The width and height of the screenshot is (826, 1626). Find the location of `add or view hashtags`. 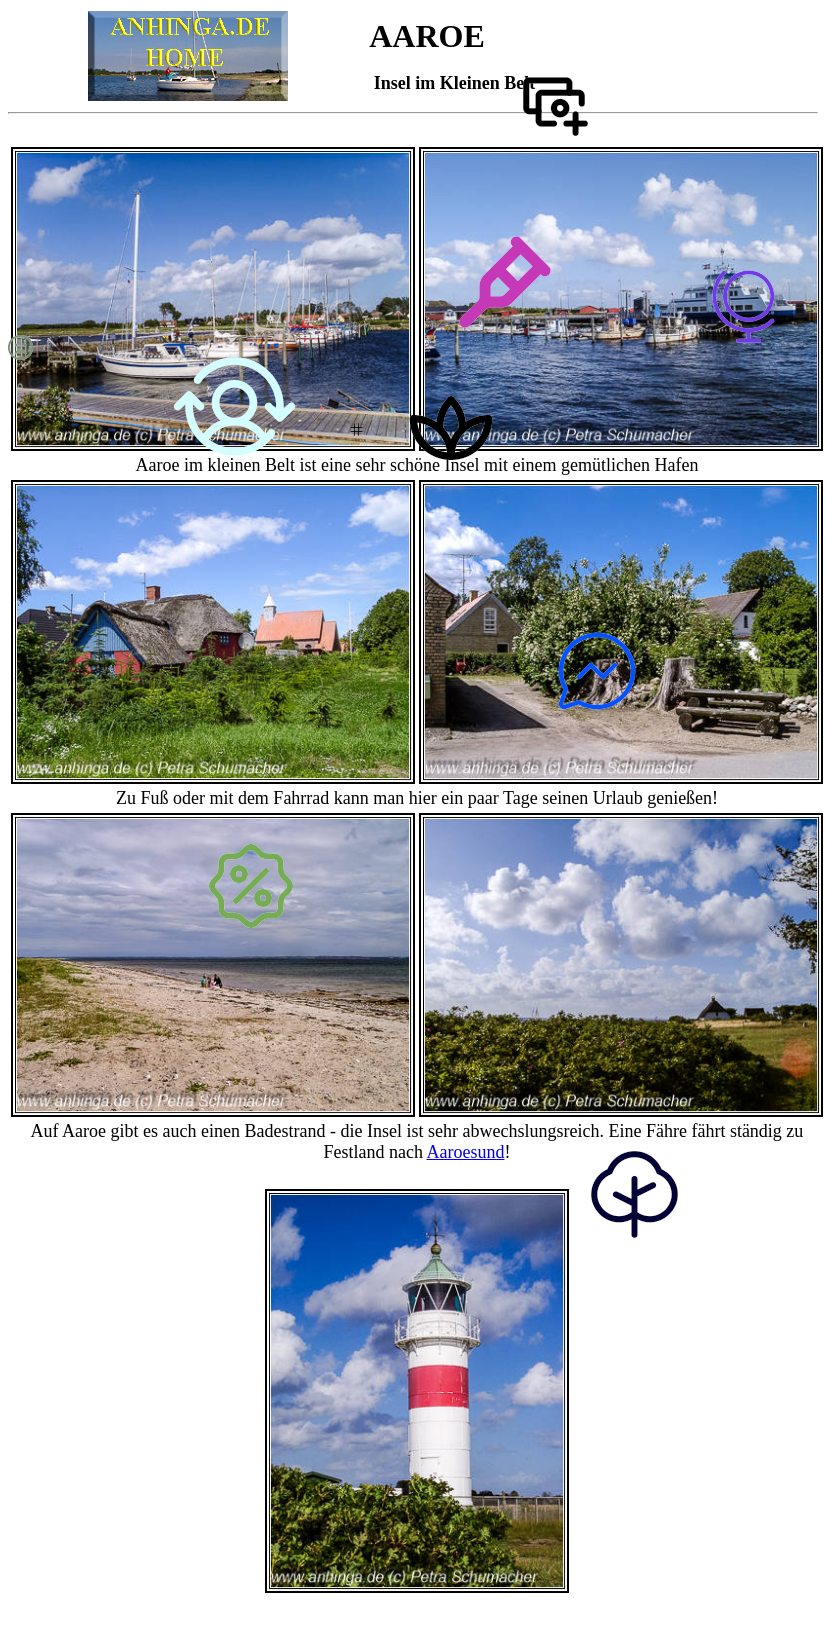

add or view hashtags is located at coordinates (356, 429).